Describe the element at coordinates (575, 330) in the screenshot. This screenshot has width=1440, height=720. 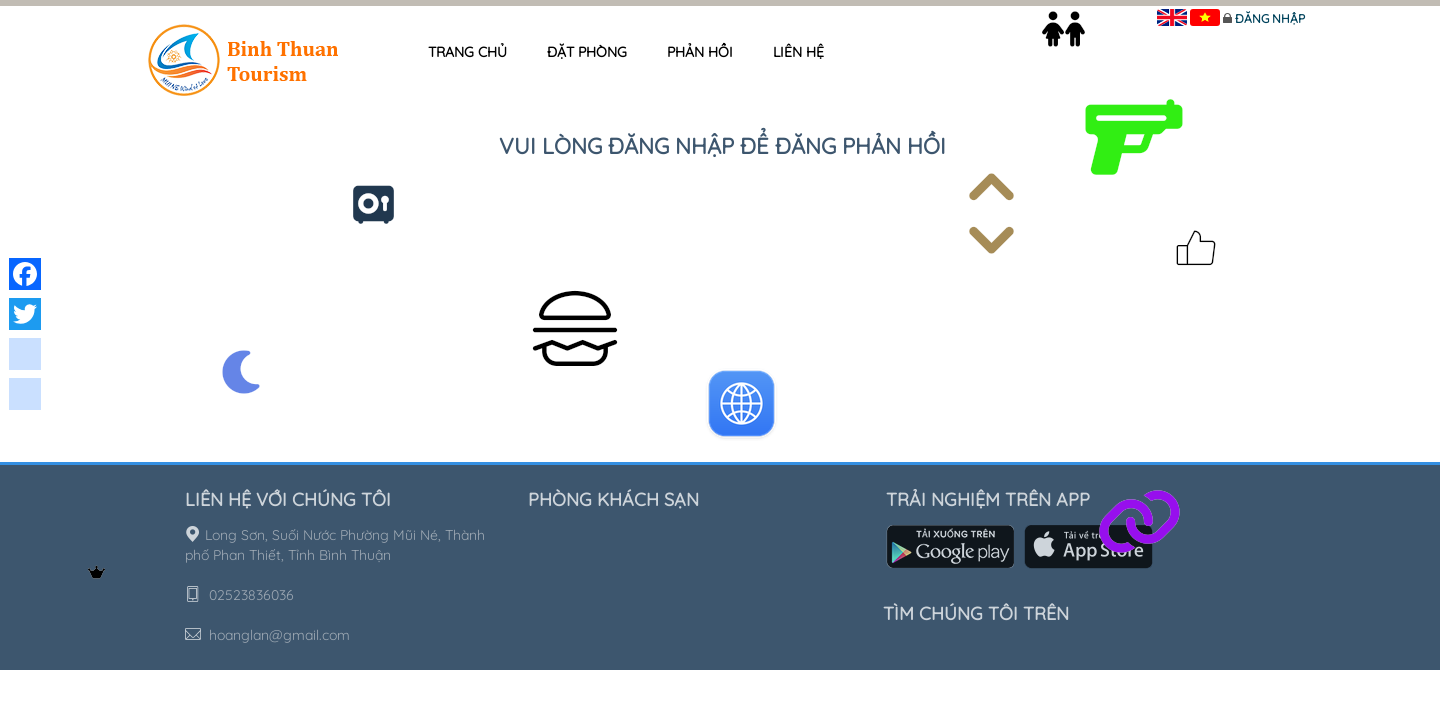
I see `open navigation menu` at that location.